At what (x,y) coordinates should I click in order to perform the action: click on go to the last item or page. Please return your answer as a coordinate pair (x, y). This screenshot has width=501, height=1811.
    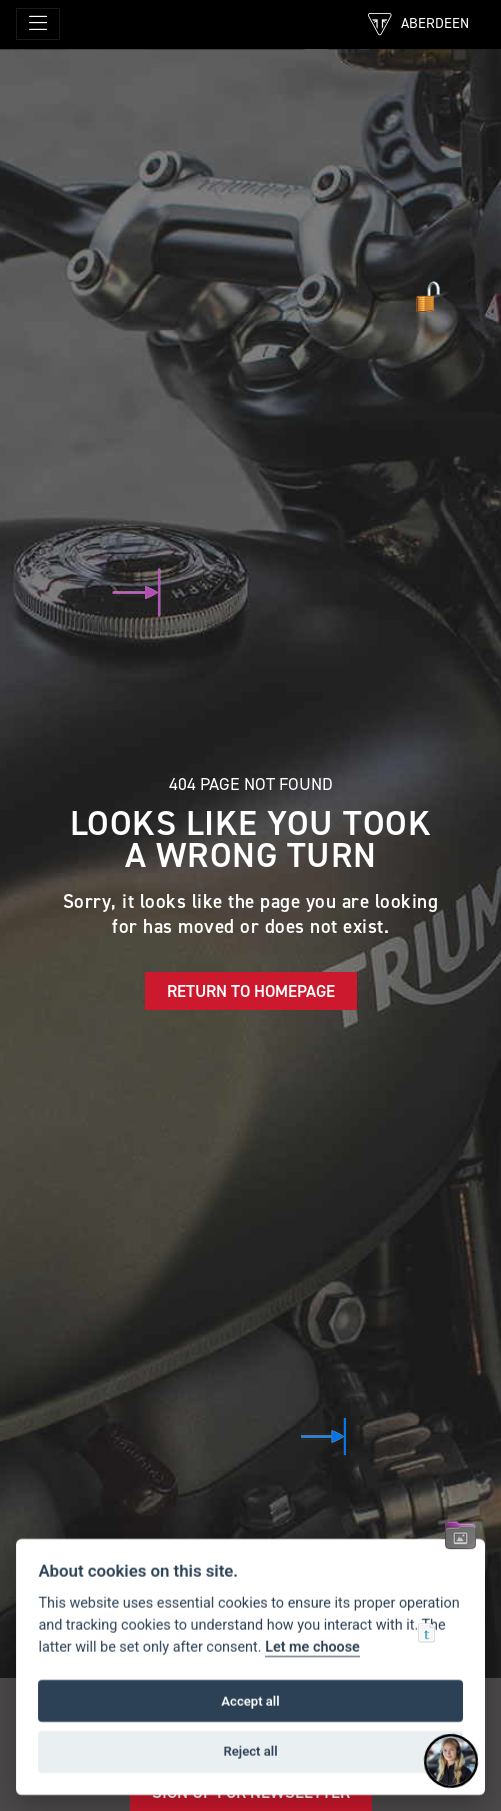
    Looking at the image, I should click on (323, 1436).